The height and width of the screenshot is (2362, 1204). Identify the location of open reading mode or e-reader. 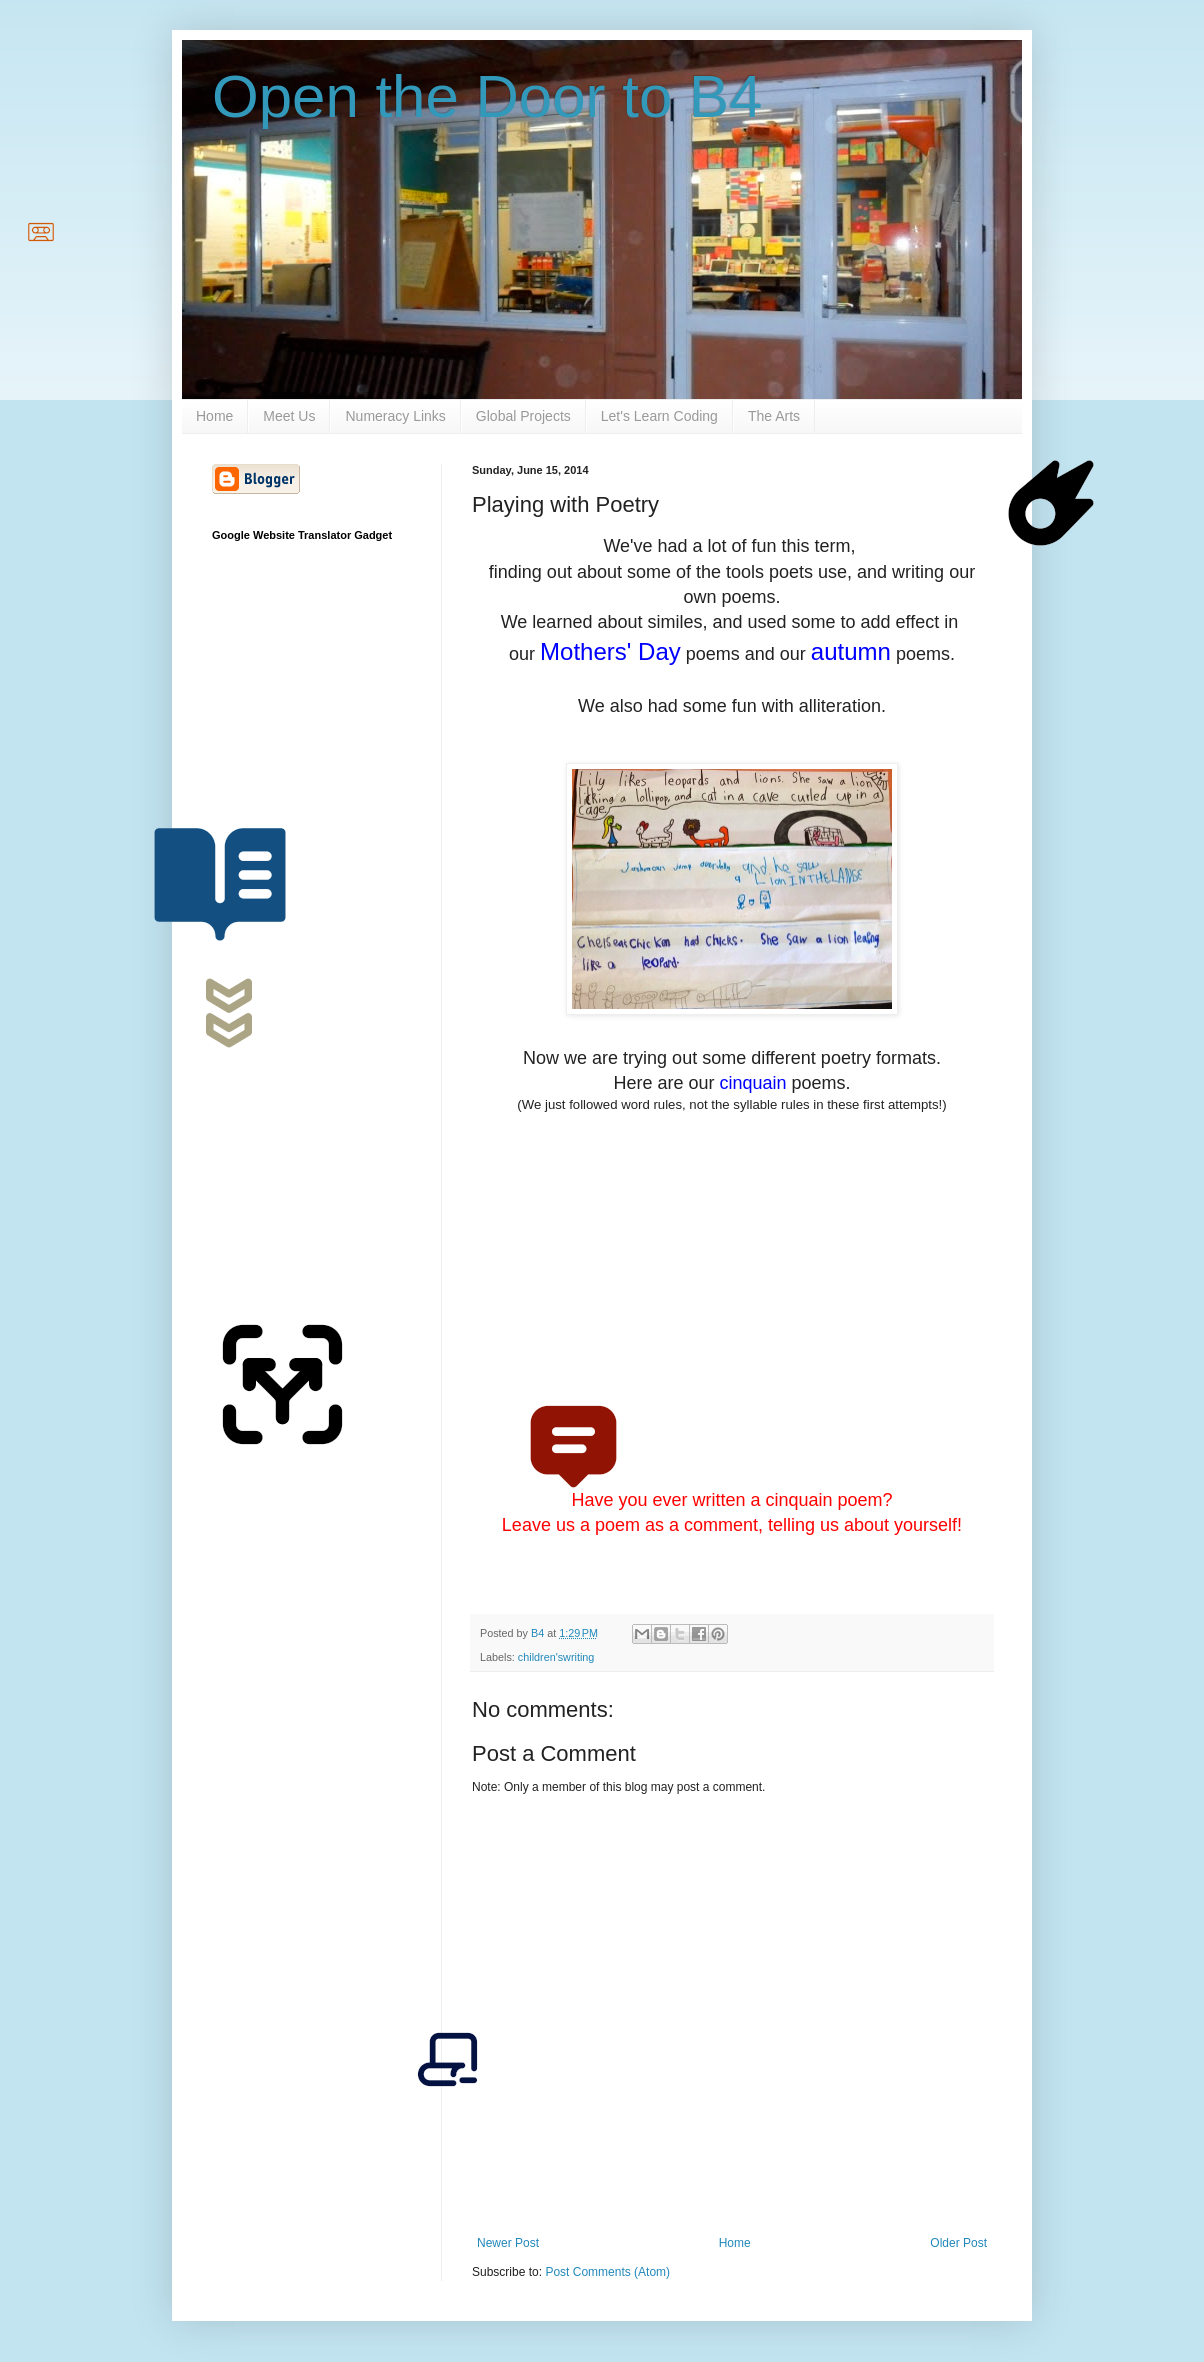
(220, 875).